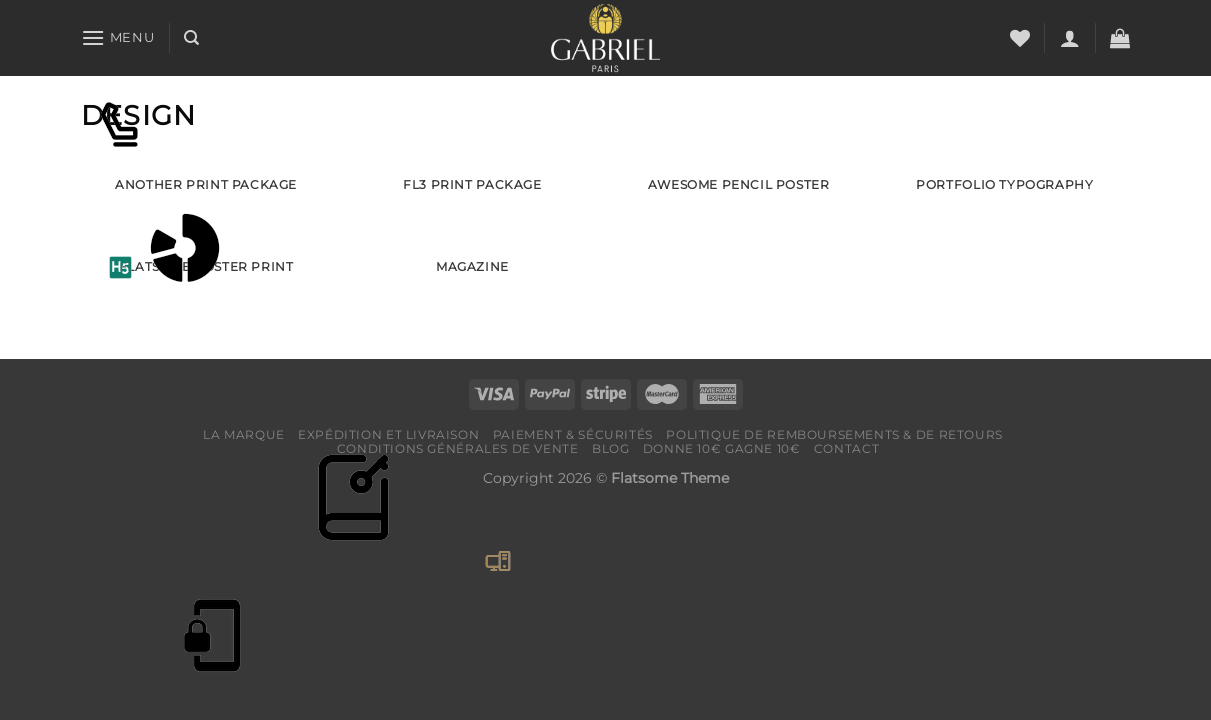  Describe the element at coordinates (353, 497) in the screenshot. I see `access encrypted or password-protected documents` at that location.